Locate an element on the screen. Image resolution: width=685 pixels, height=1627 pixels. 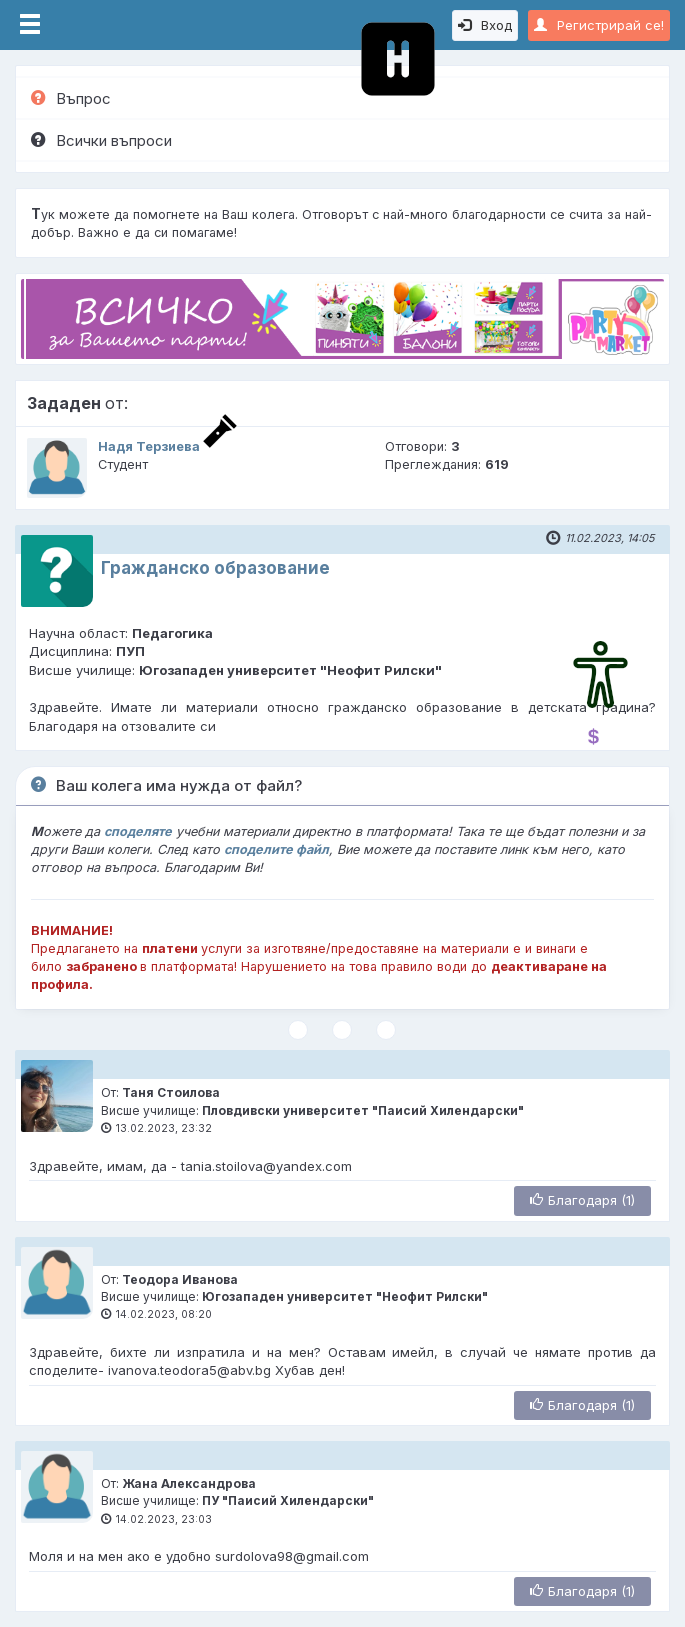
access accessibility settings is located at coordinates (600, 674).